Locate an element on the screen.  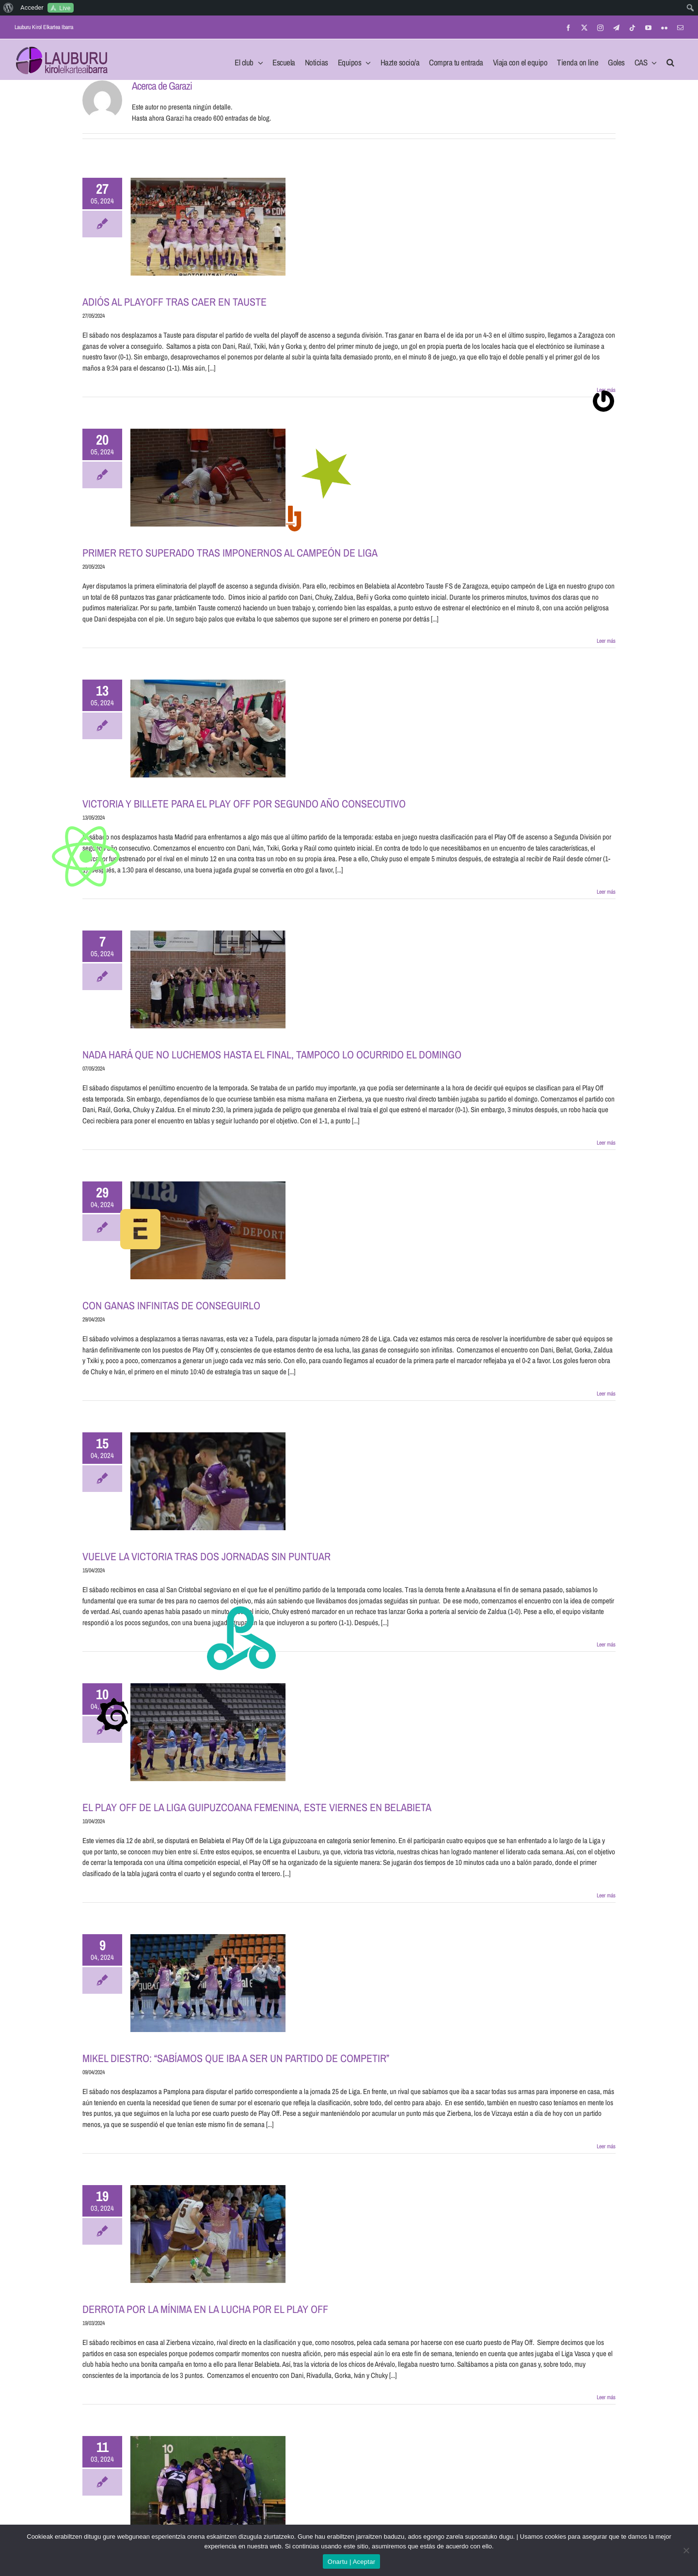
open ImageJ image processing application is located at coordinates (293, 518).